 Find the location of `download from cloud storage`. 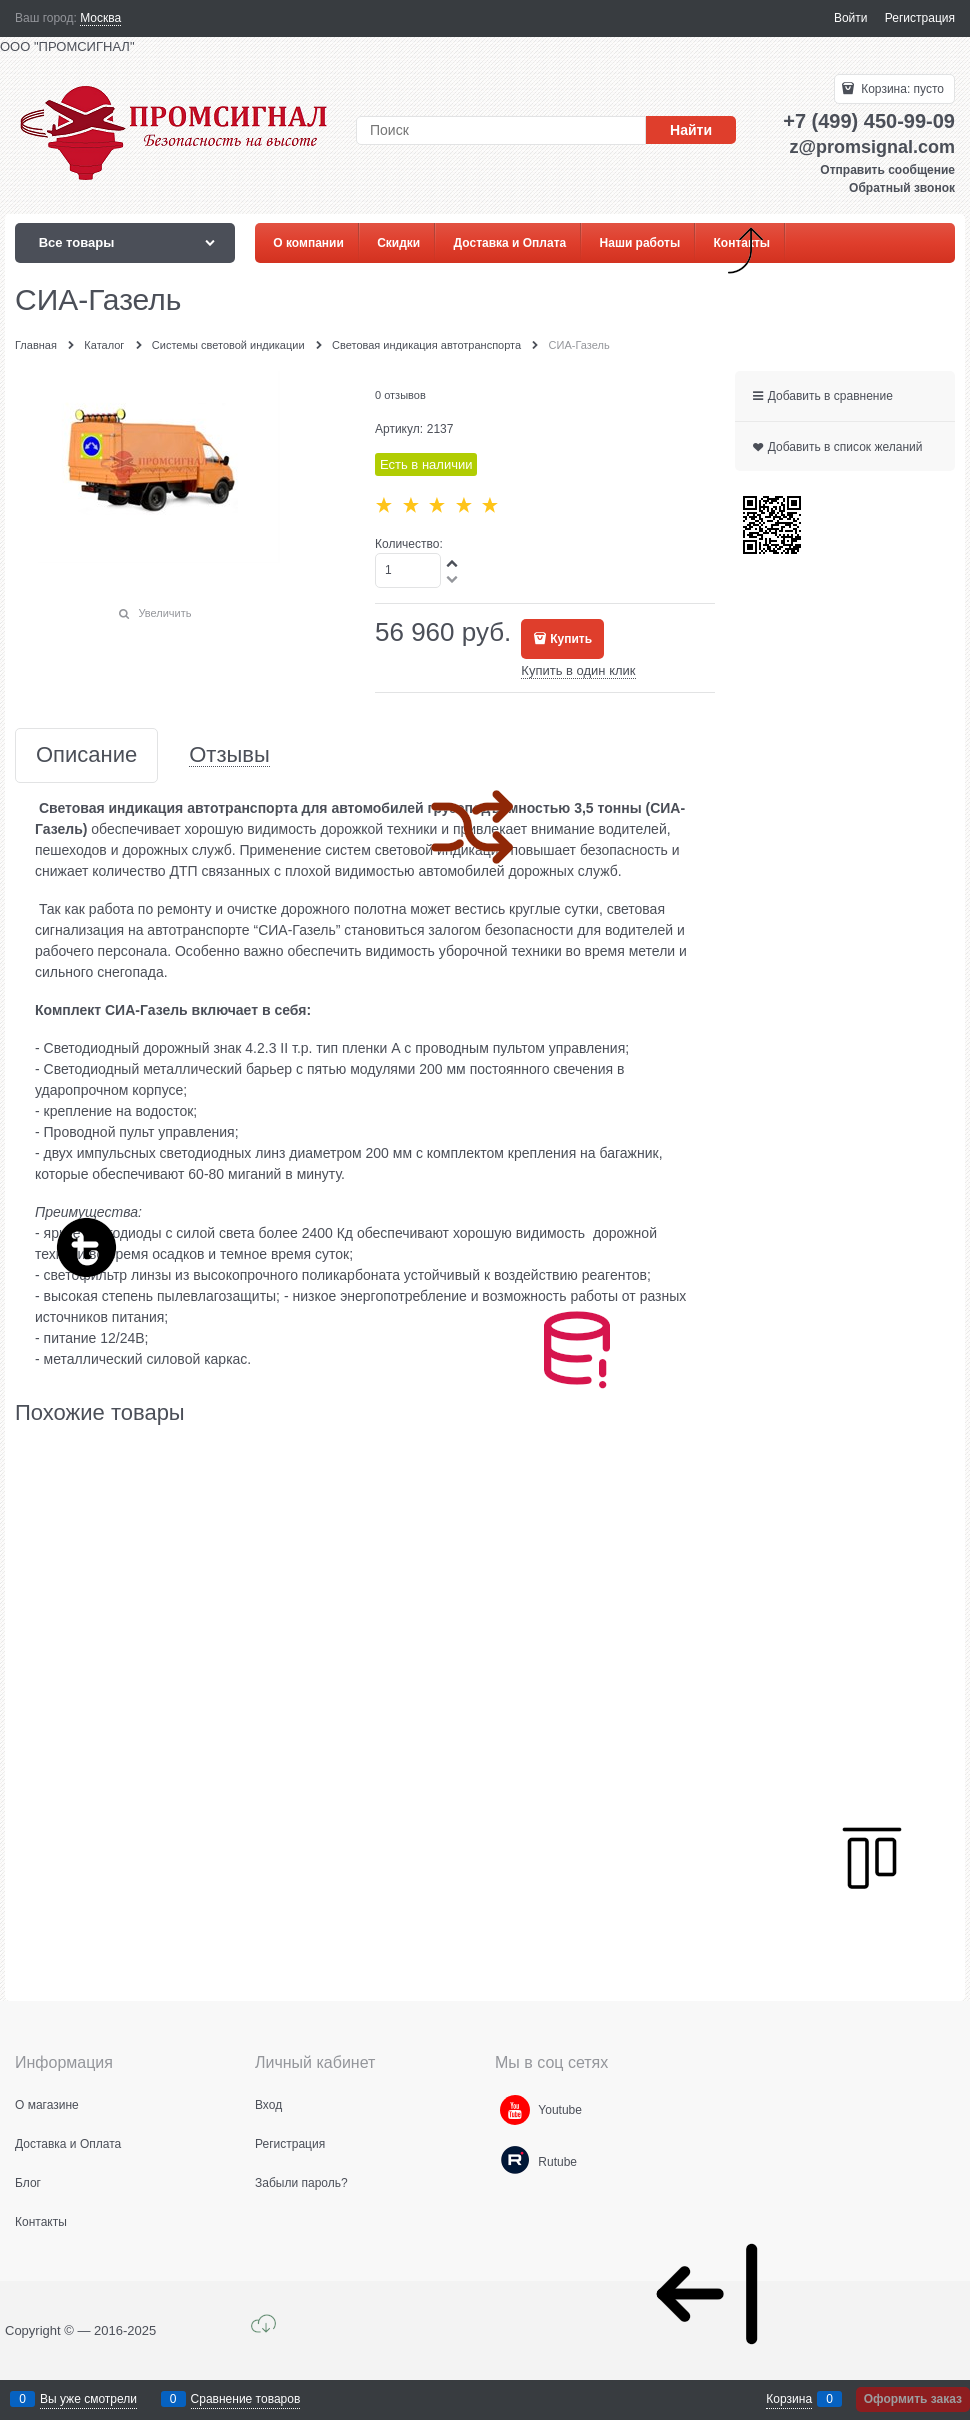

download from cloud storage is located at coordinates (263, 2323).